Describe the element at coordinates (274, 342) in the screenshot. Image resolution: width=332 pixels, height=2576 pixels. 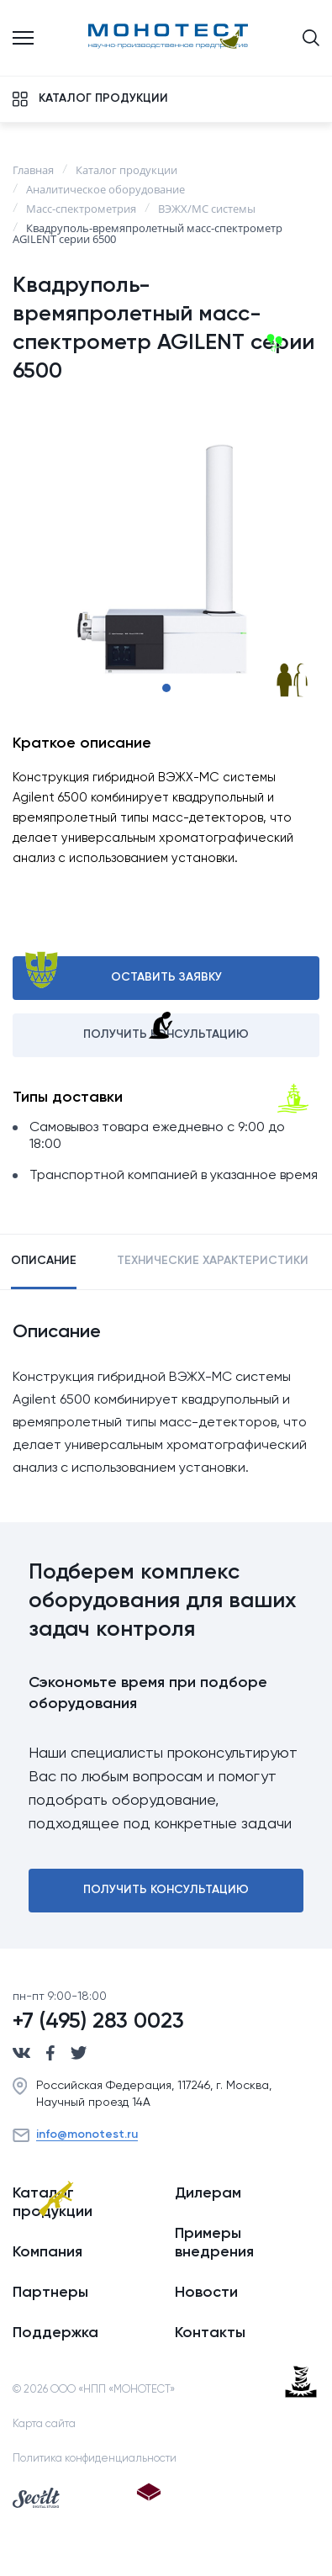
I see `indicates a celebration or party event` at that location.